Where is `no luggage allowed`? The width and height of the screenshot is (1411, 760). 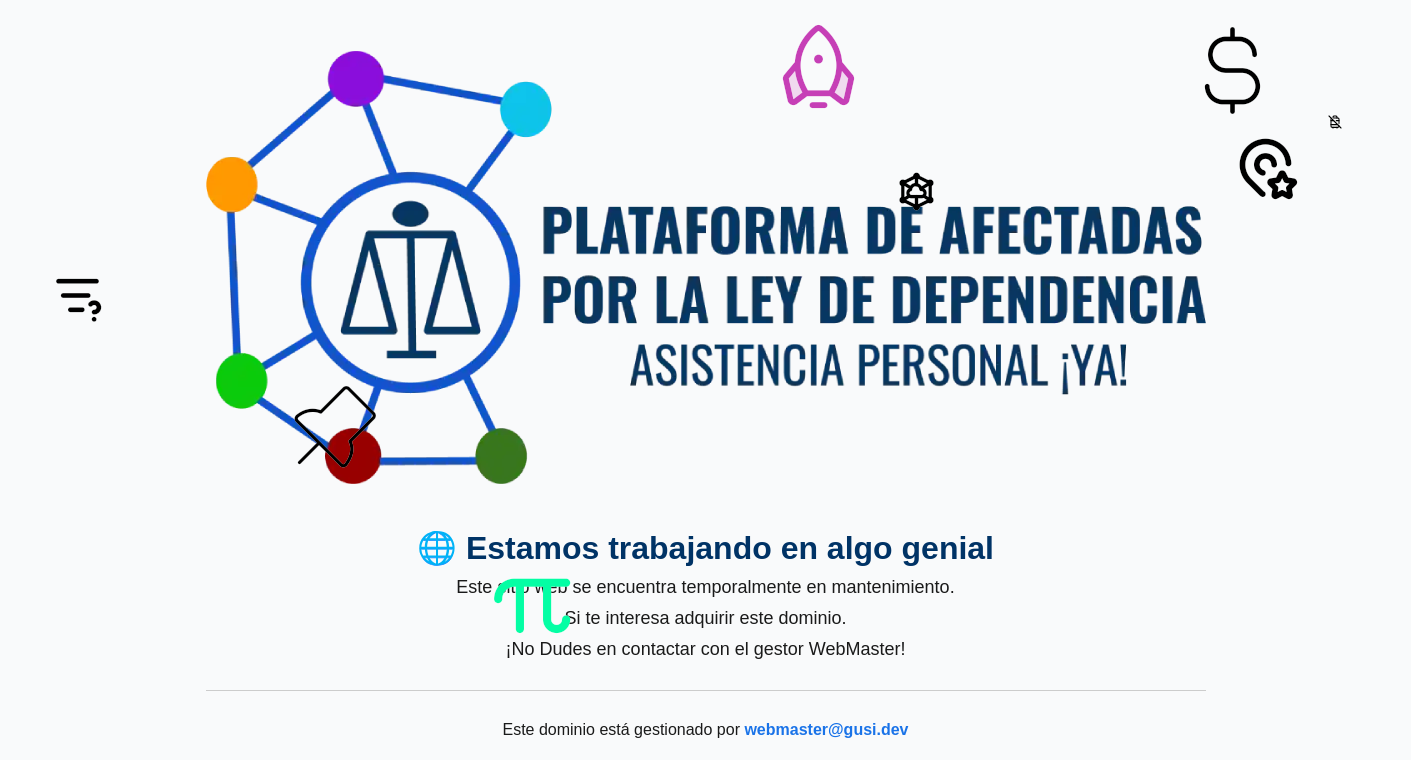 no luggage allowed is located at coordinates (1335, 122).